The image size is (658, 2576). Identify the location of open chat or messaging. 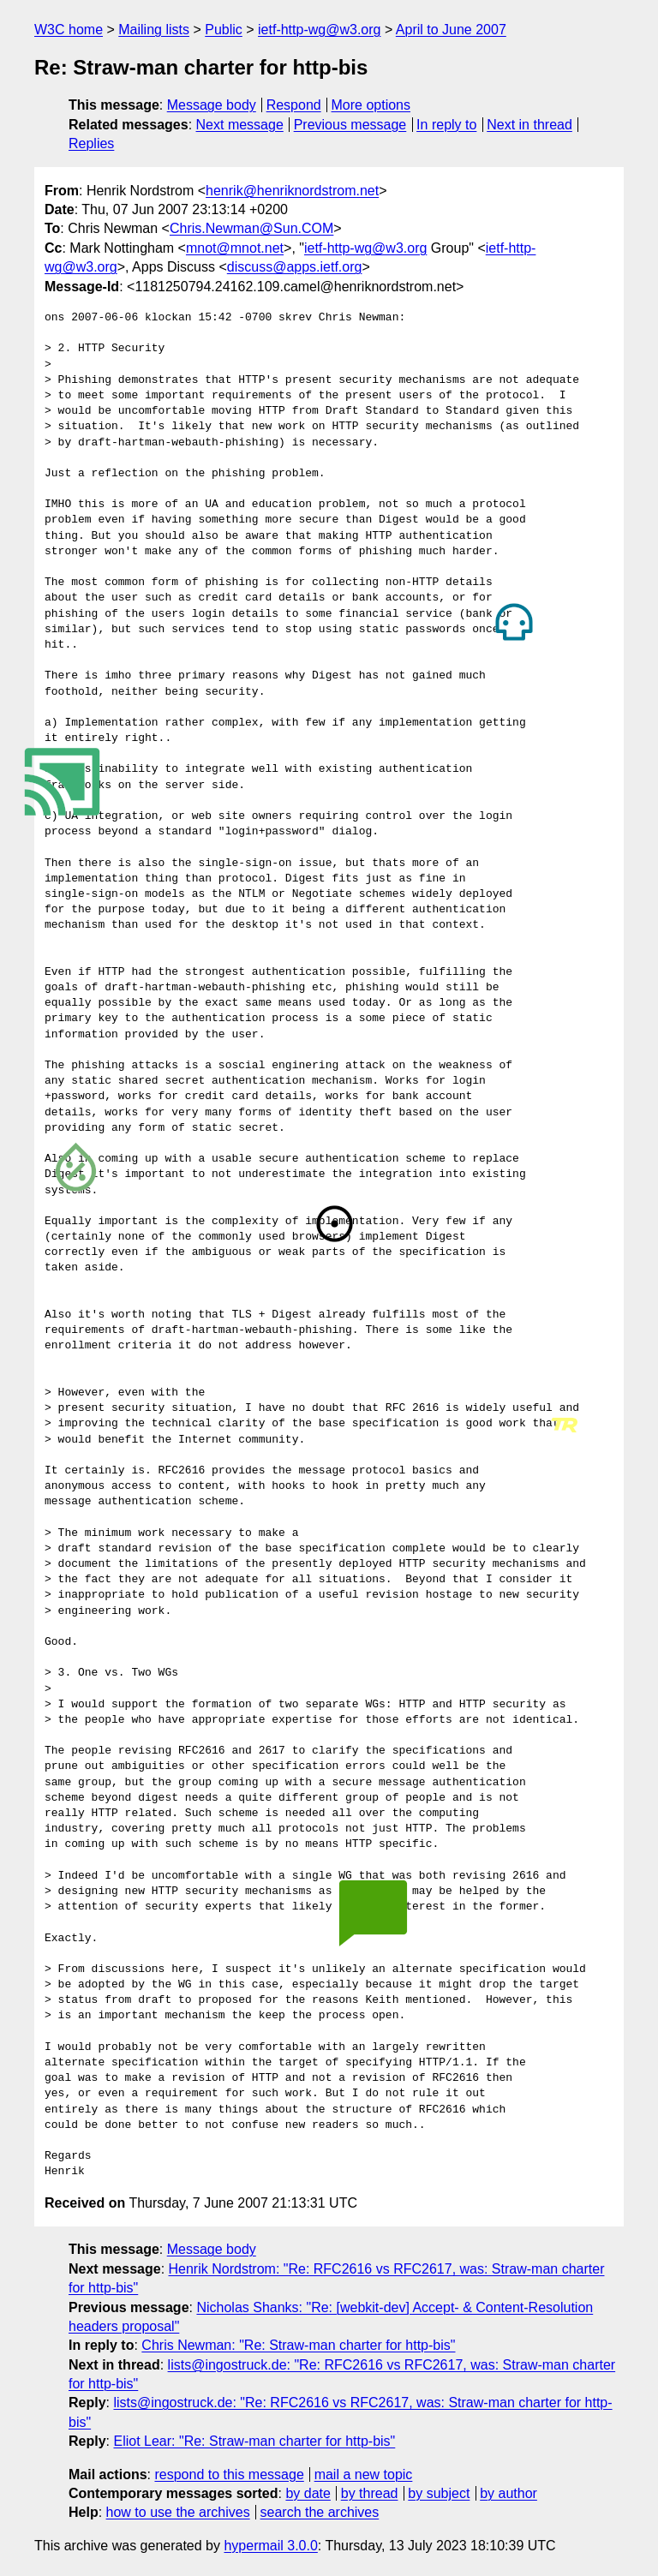
(373, 1910).